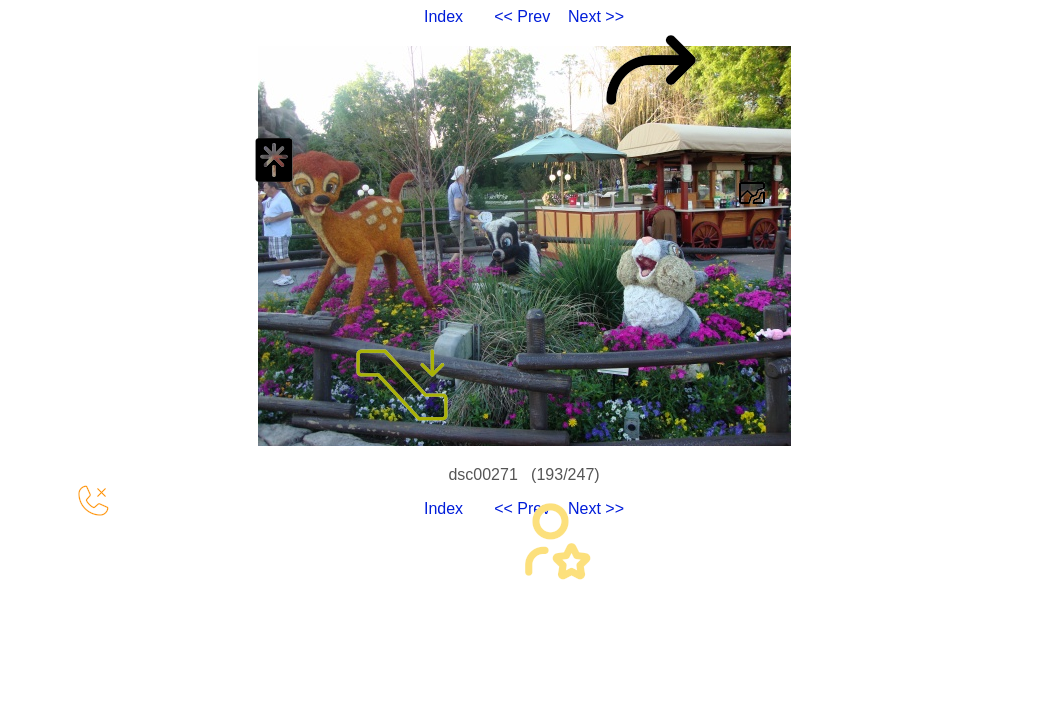 This screenshot has height=720, width=1048. Describe the element at coordinates (550, 539) in the screenshot. I see `view or access favorite user` at that location.